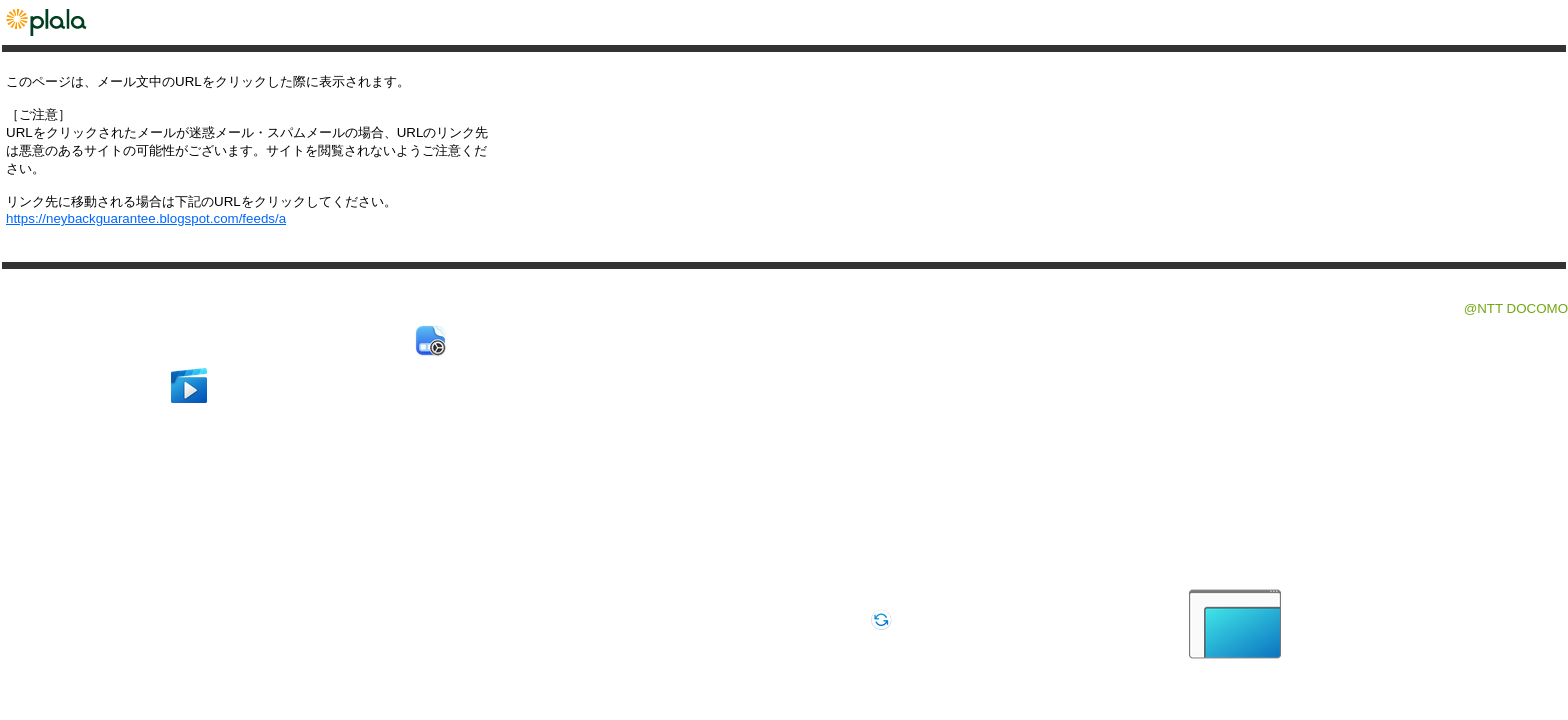  Describe the element at coordinates (189, 385) in the screenshot. I see `open the movies app` at that location.